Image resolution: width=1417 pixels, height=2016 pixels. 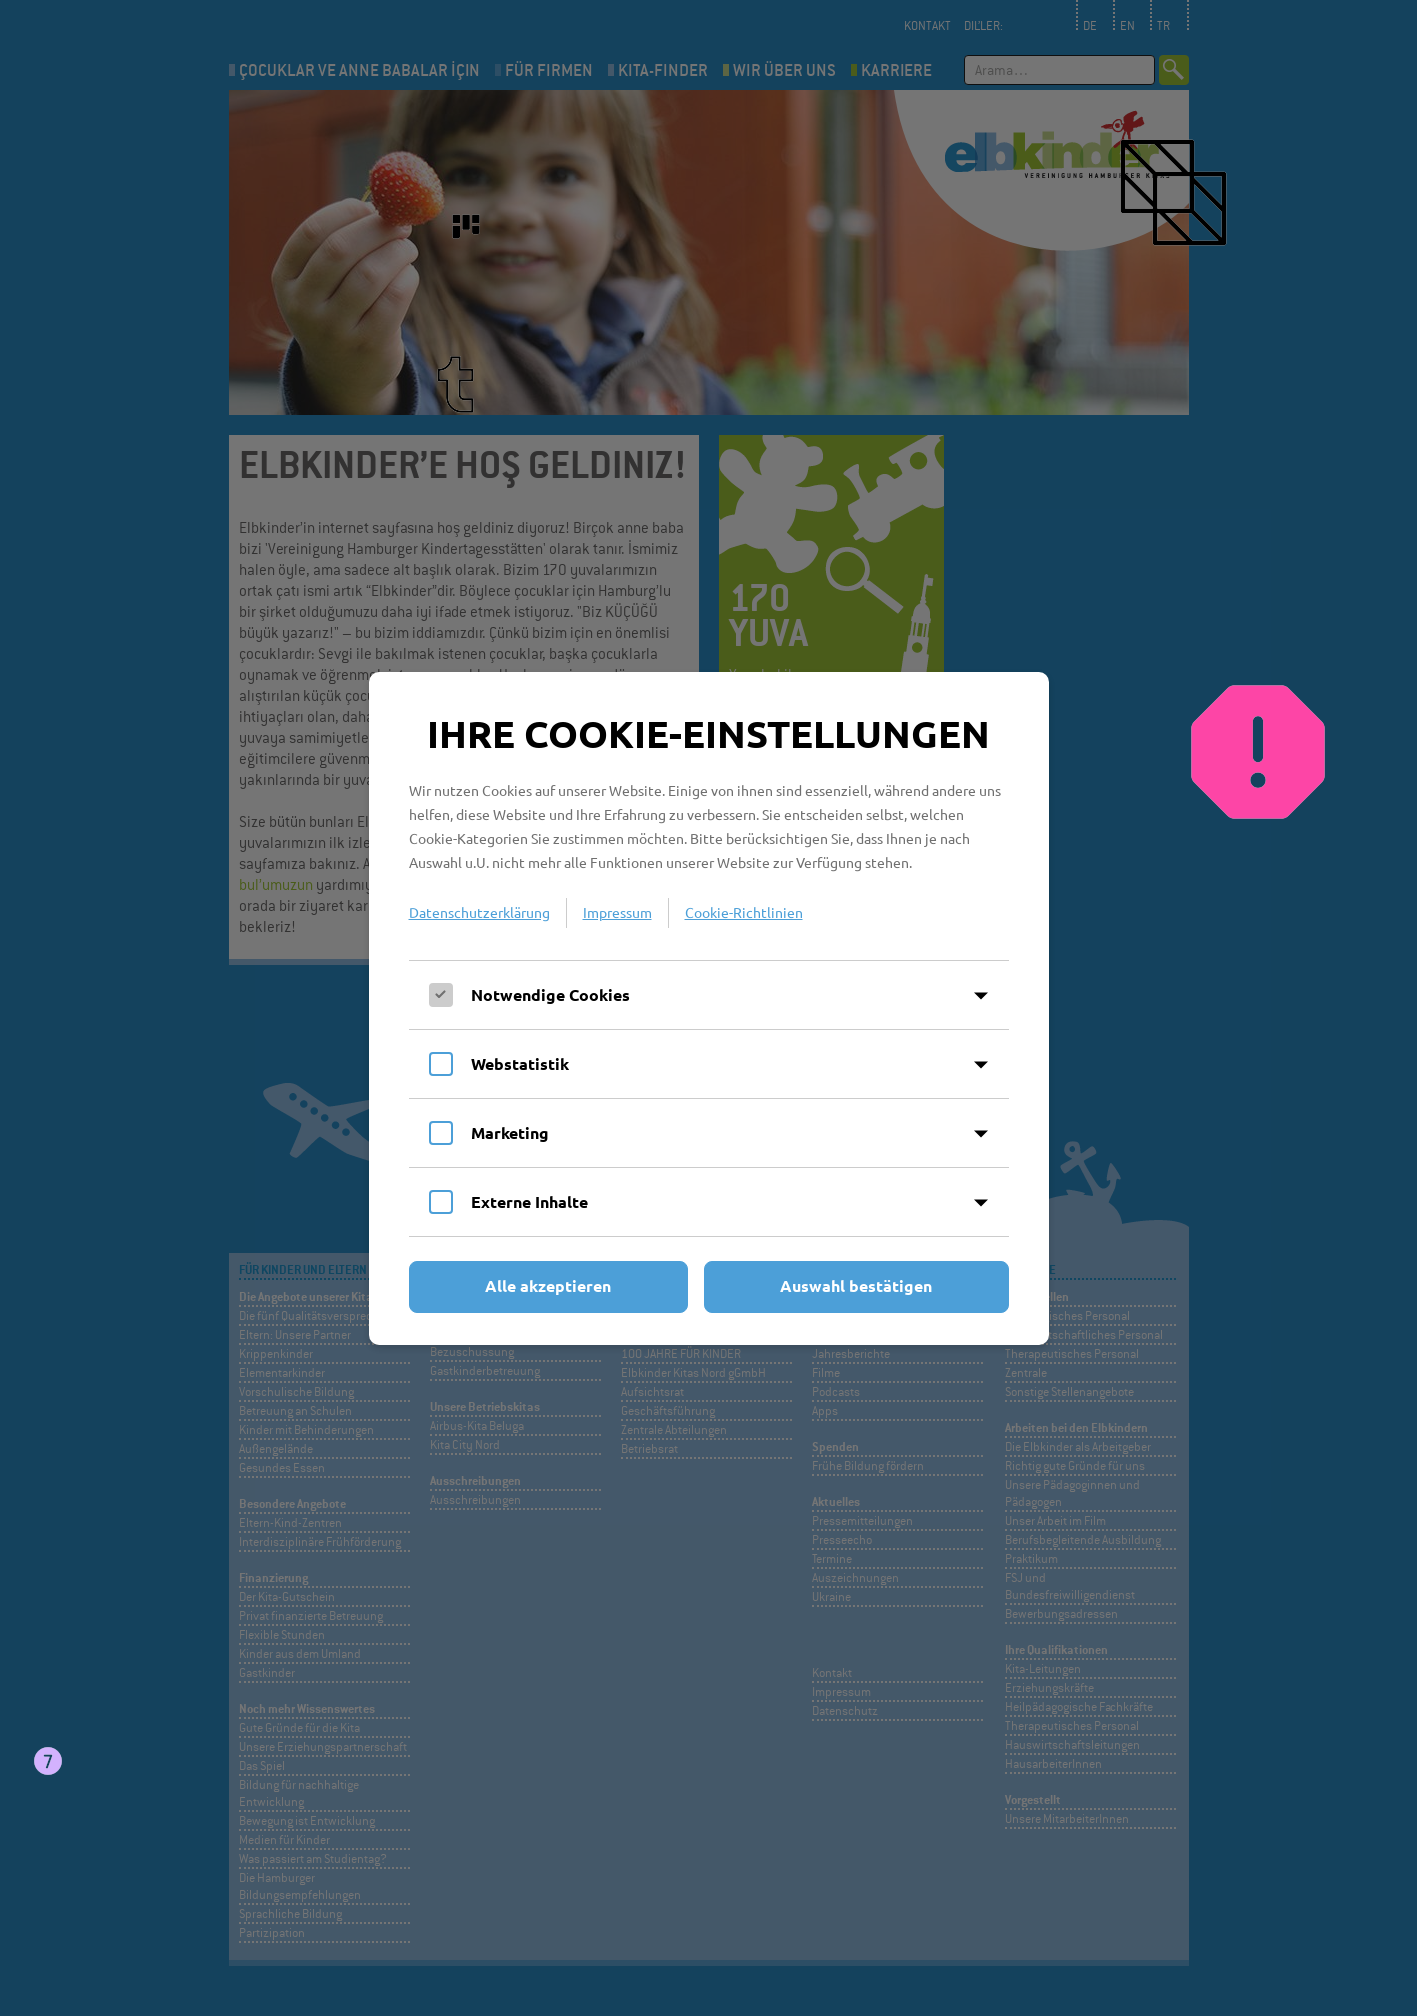 What do you see at coordinates (1258, 752) in the screenshot?
I see `indicates a critical warning or error state` at bounding box center [1258, 752].